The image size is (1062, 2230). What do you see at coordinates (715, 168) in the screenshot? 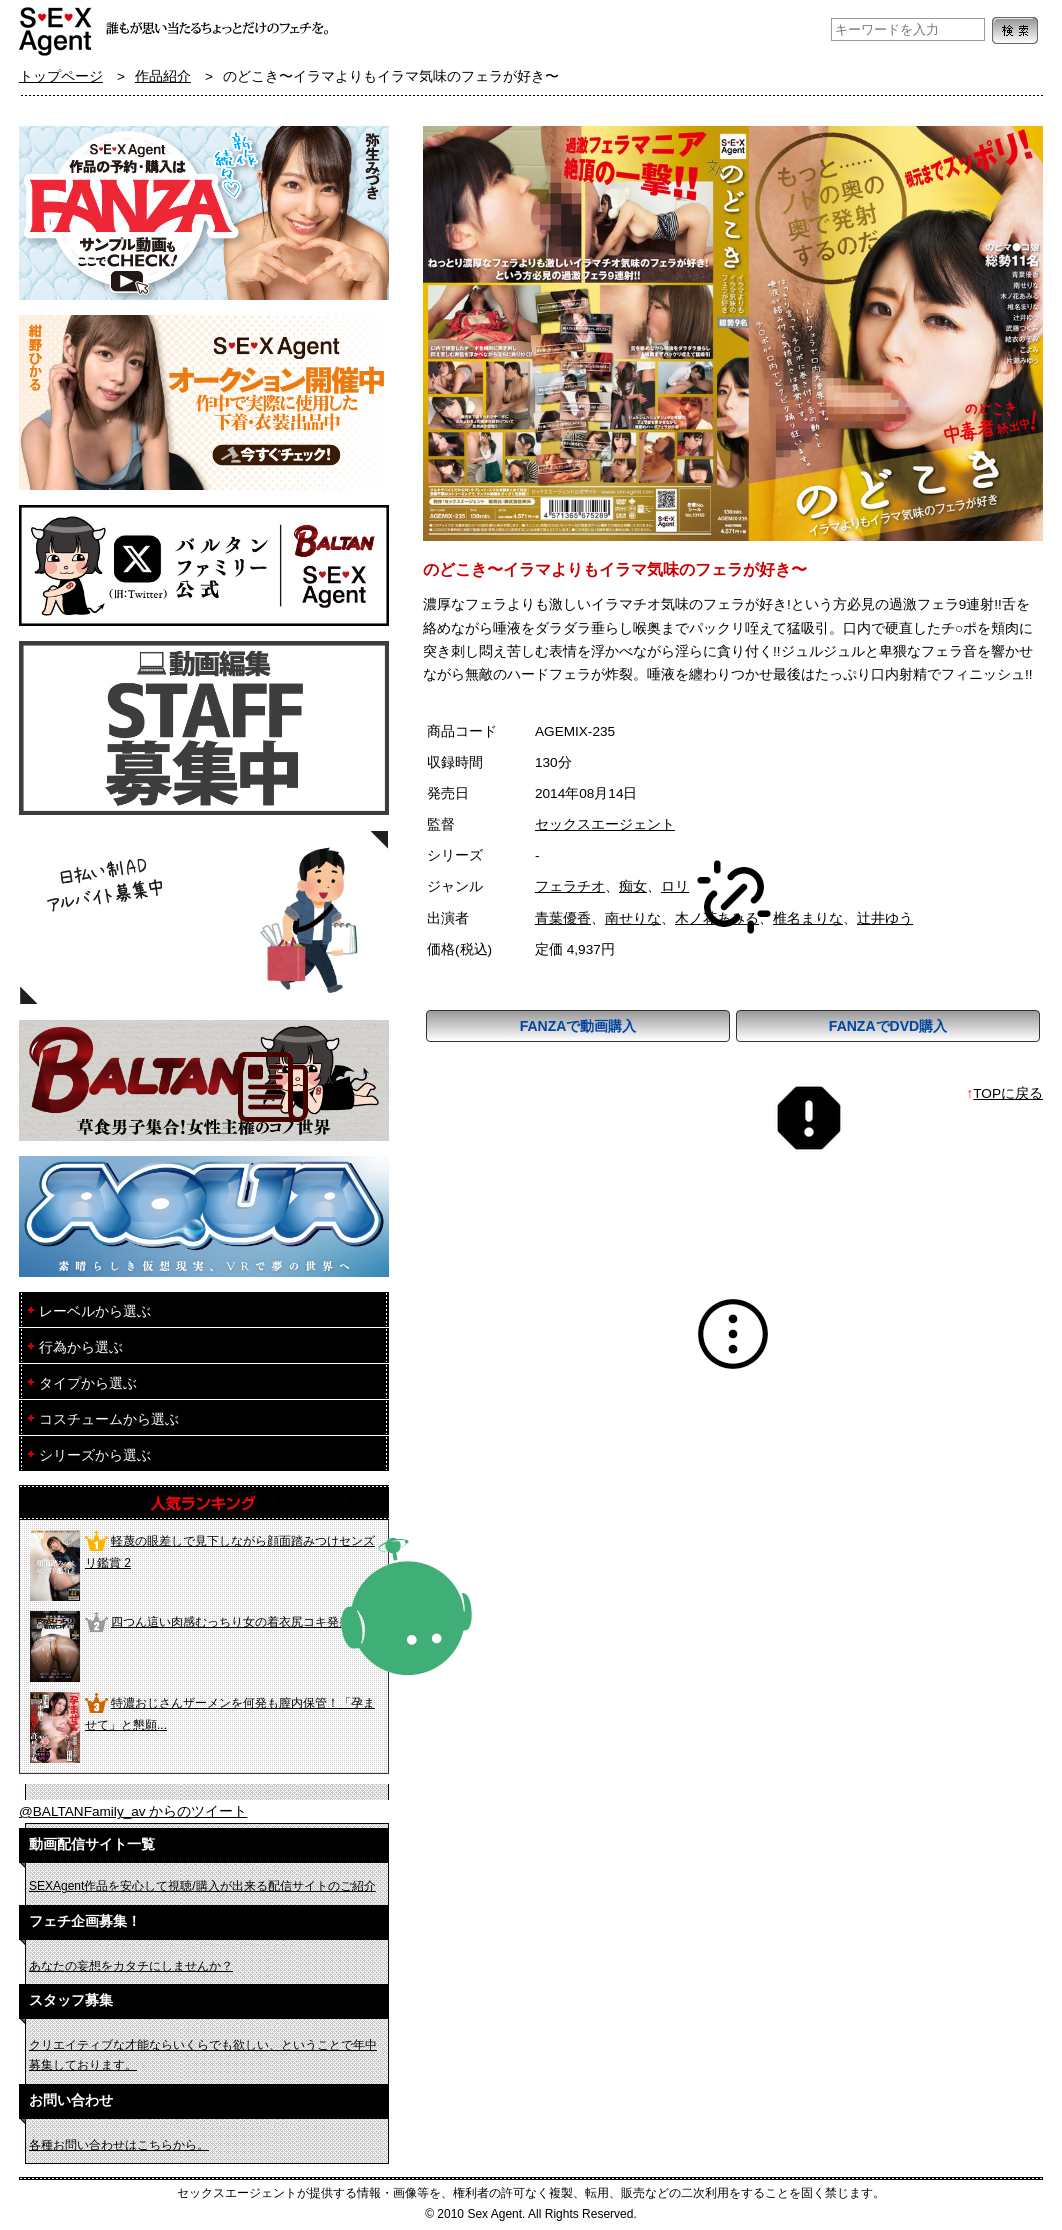
I see `change language settings` at bounding box center [715, 168].